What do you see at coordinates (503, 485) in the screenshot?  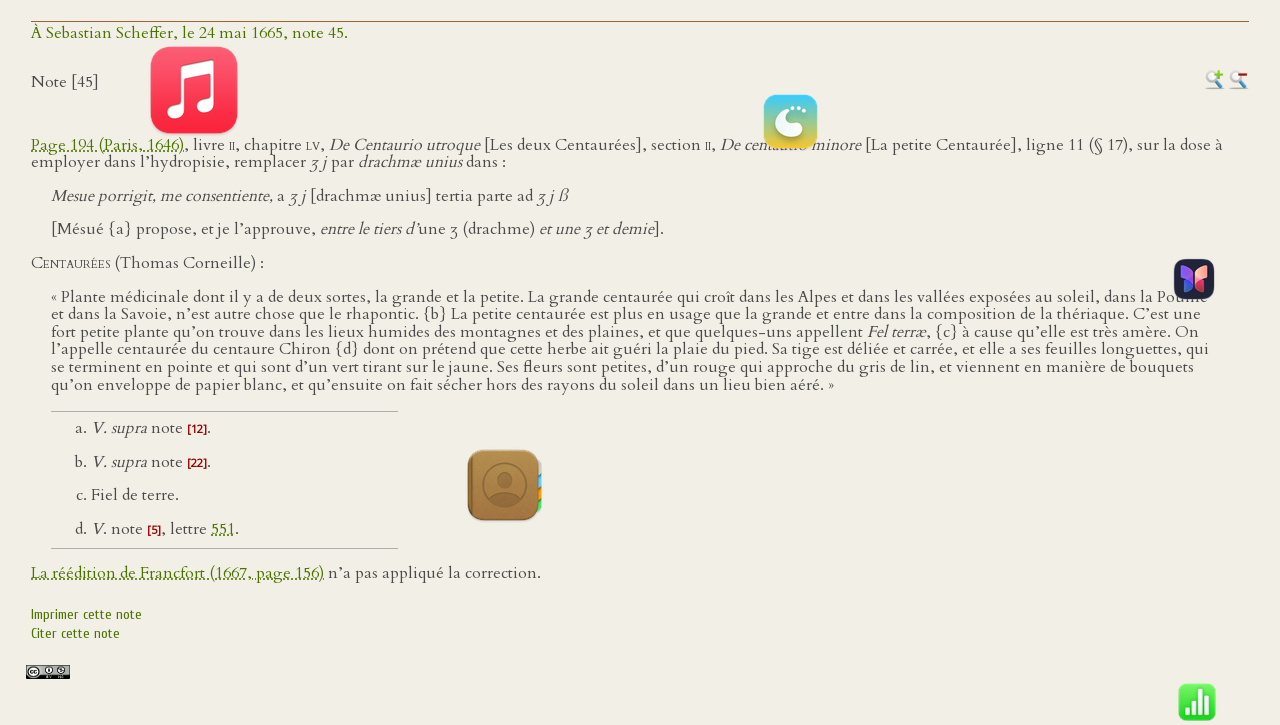 I see `open the contacts app` at bounding box center [503, 485].